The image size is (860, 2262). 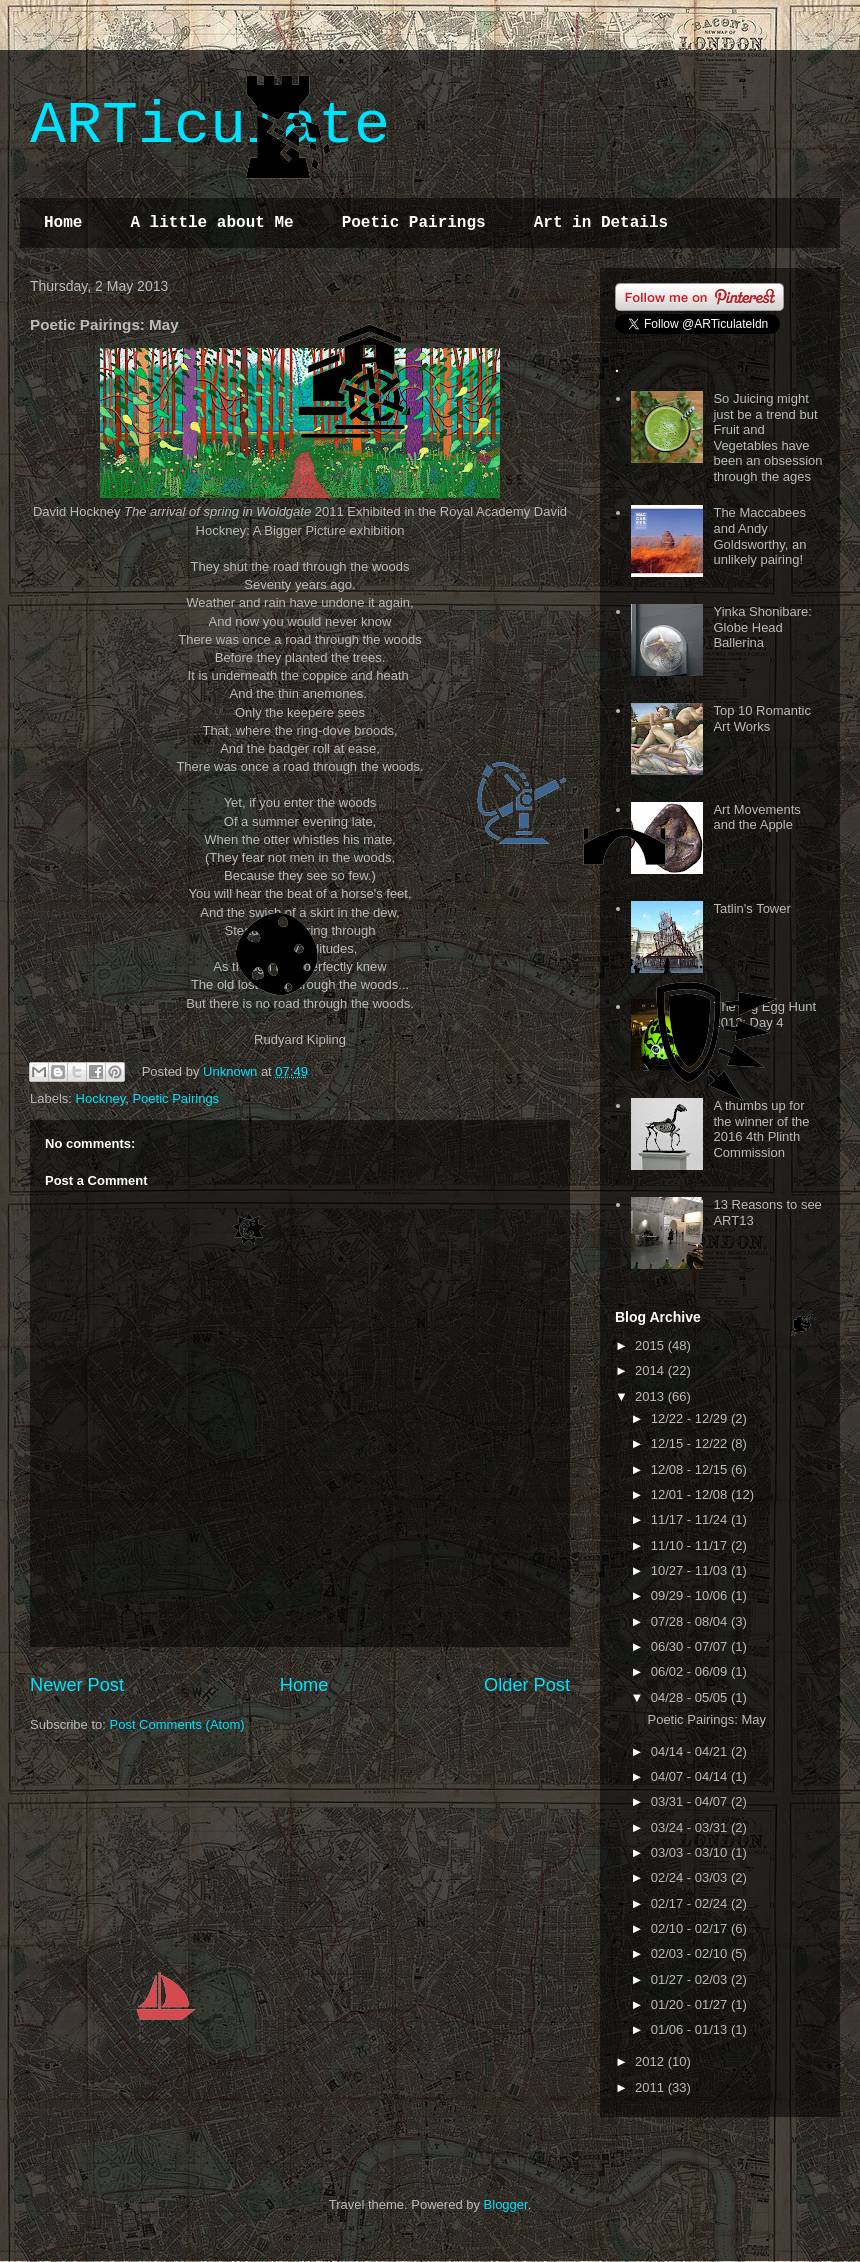 I want to click on deploy defensive laser turret, so click(x=522, y=803).